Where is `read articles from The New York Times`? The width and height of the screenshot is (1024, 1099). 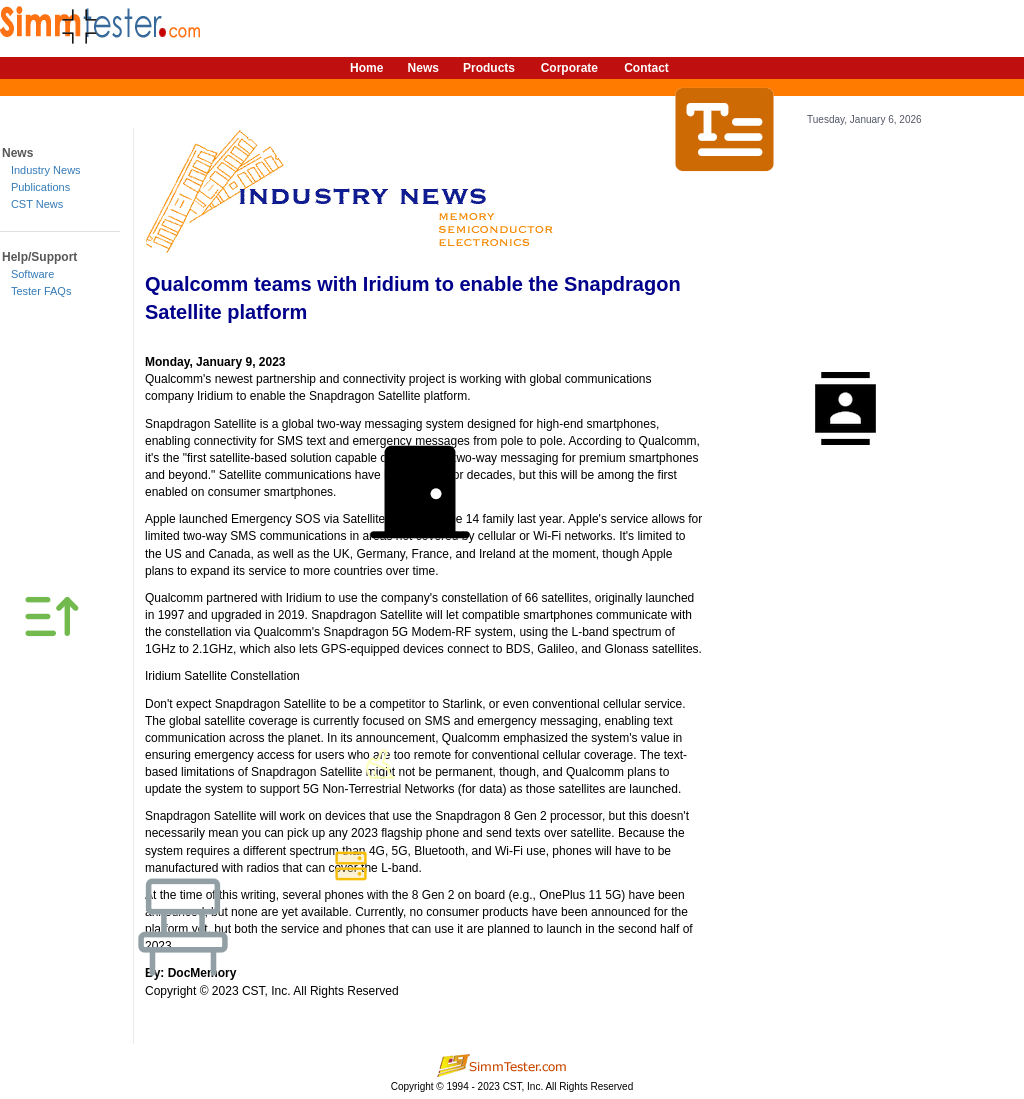
read articles from The New York Times is located at coordinates (724, 129).